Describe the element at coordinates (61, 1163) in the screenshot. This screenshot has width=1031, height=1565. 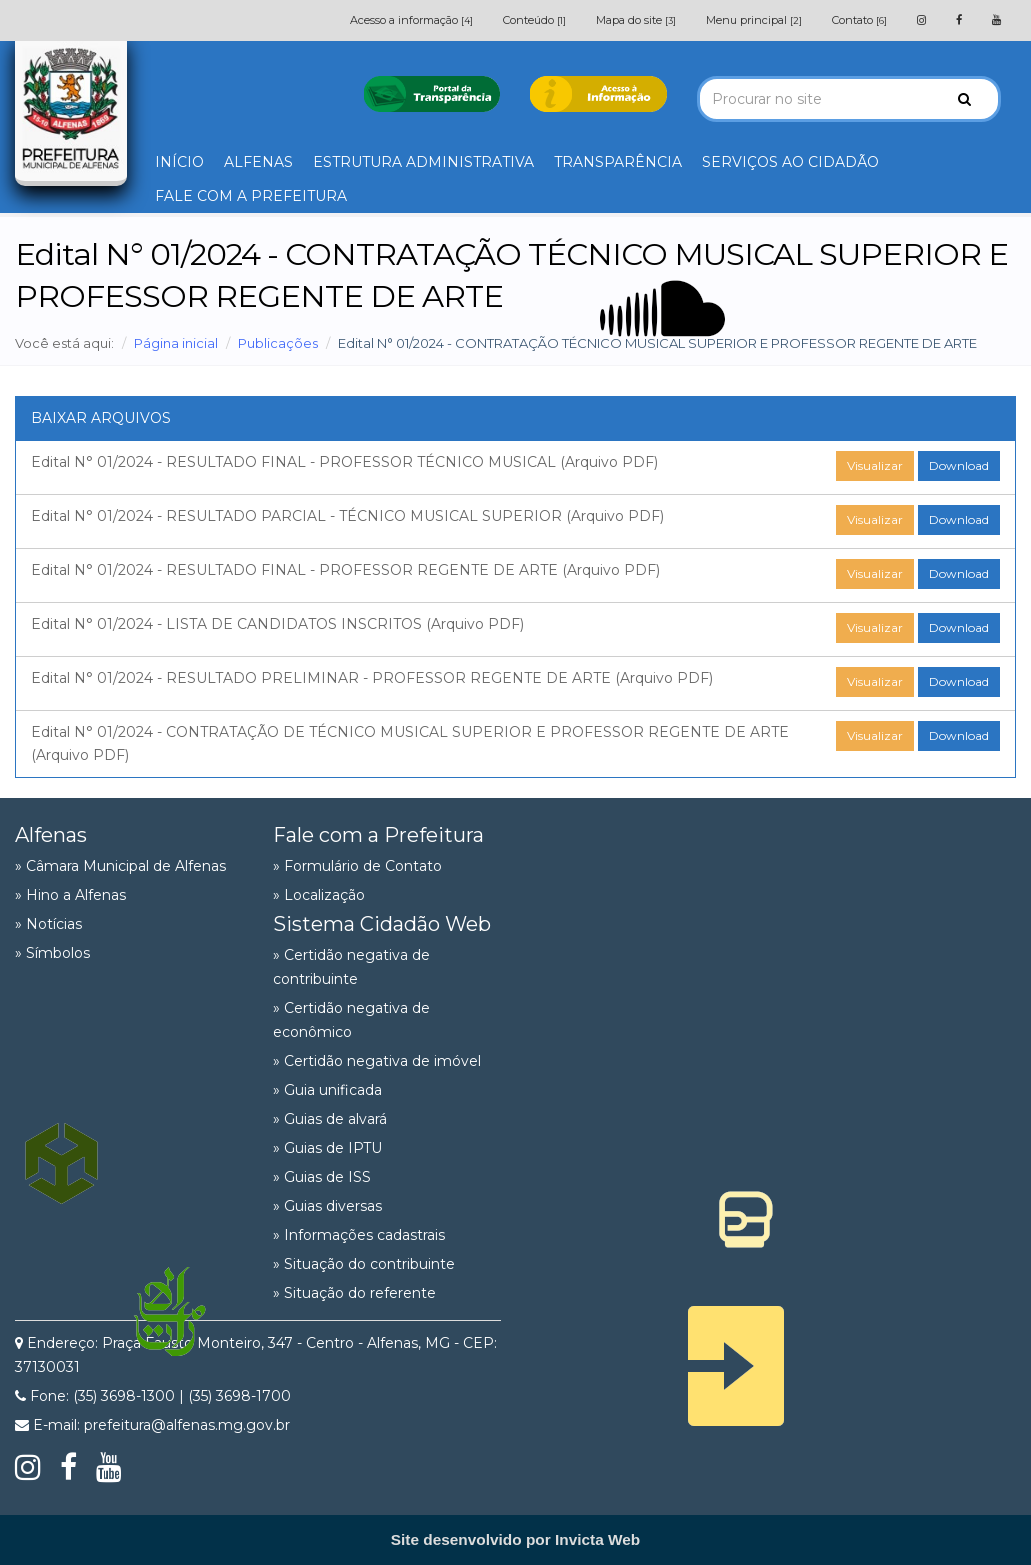
I see `unity game engine logo` at that location.